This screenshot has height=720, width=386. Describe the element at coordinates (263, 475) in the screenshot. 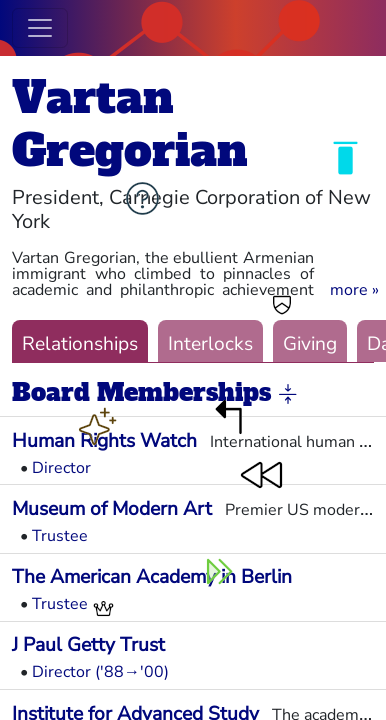

I see `rewind or skip backward in media playback` at that location.